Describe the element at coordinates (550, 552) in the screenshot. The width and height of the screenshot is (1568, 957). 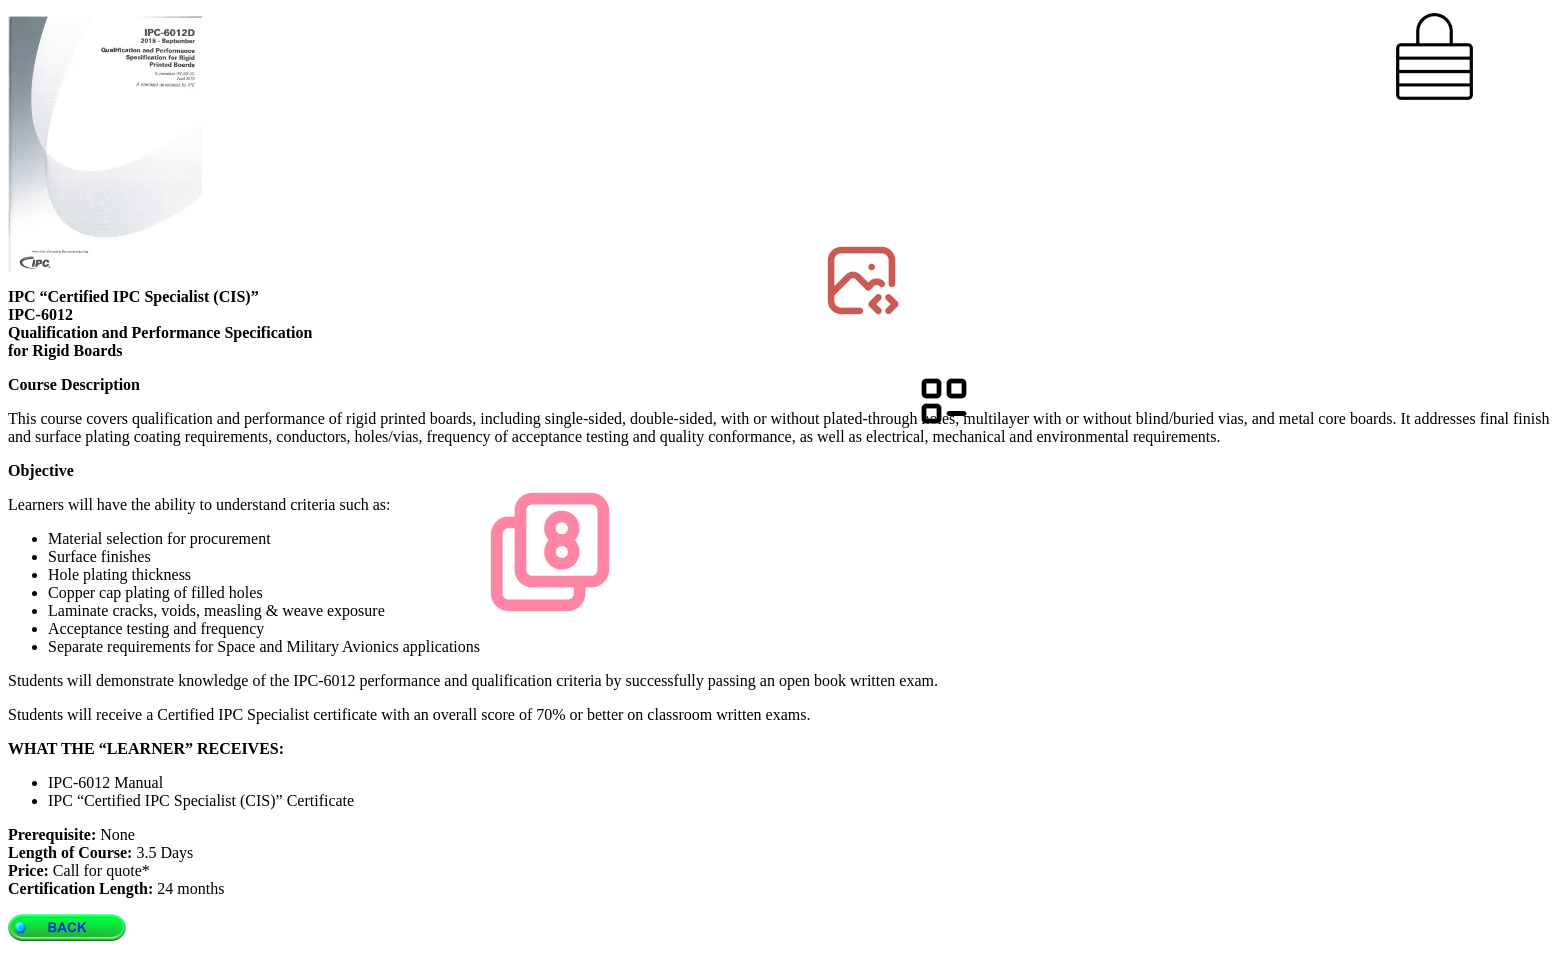
I see `view item 8 in a collection` at that location.